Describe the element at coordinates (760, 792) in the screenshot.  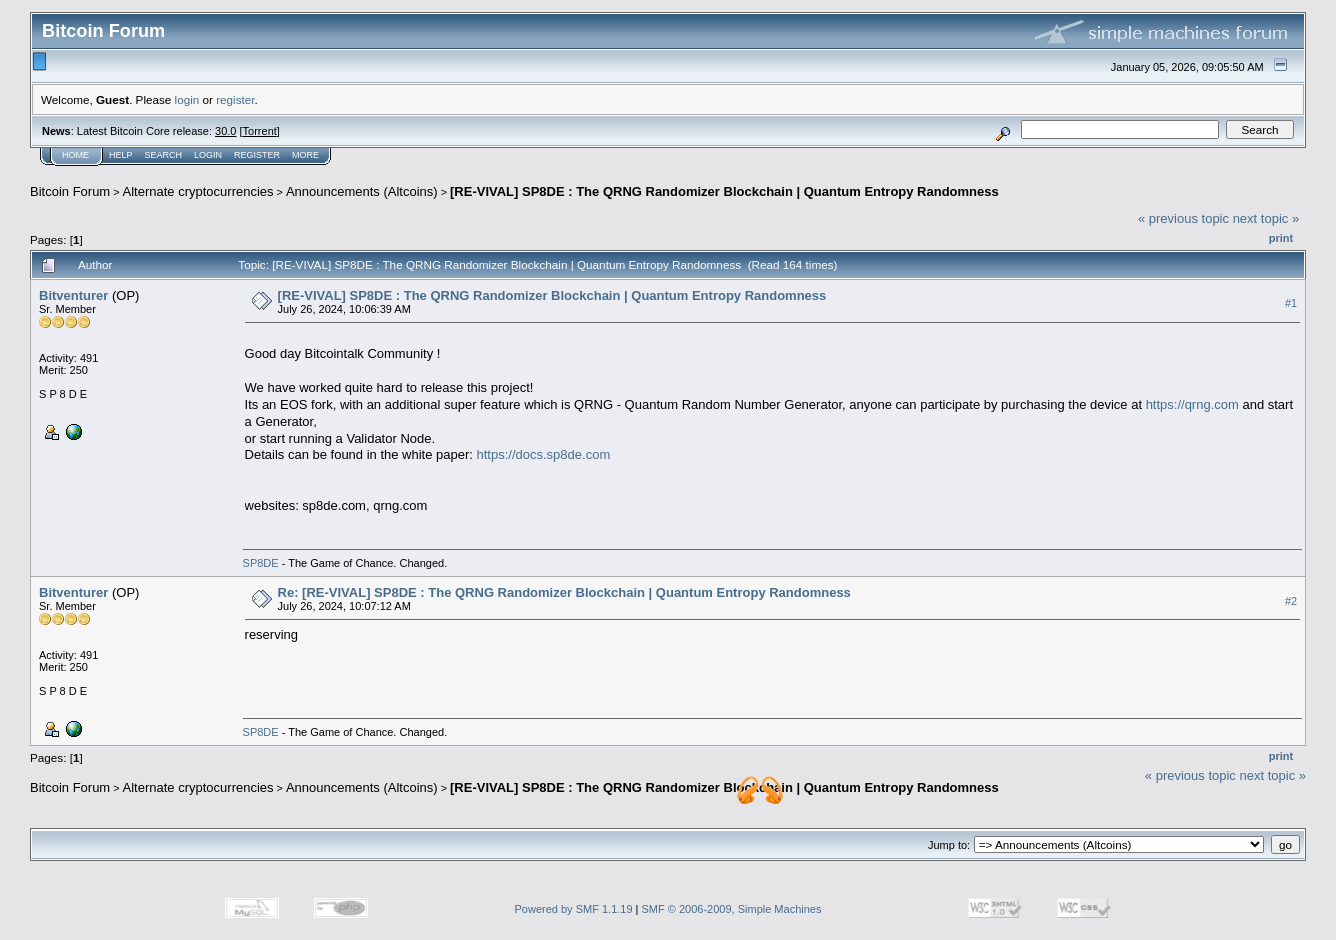
I see `connect wireless earbuds via bluetooth` at that location.